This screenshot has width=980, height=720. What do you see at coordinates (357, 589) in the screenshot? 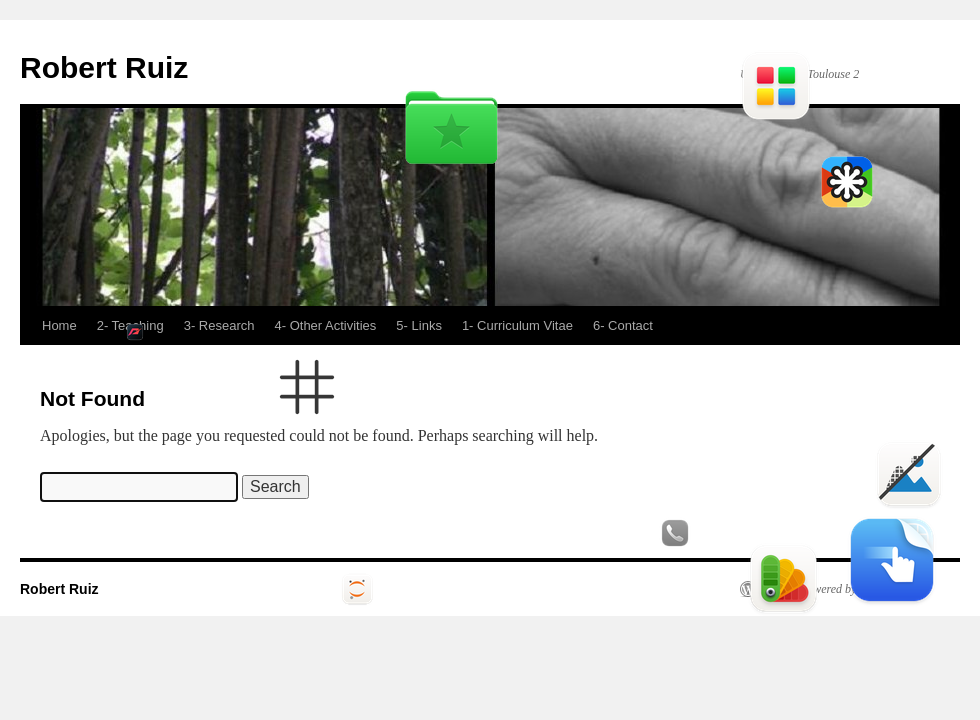
I see `launch jupyter notebook application` at bounding box center [357, 589].